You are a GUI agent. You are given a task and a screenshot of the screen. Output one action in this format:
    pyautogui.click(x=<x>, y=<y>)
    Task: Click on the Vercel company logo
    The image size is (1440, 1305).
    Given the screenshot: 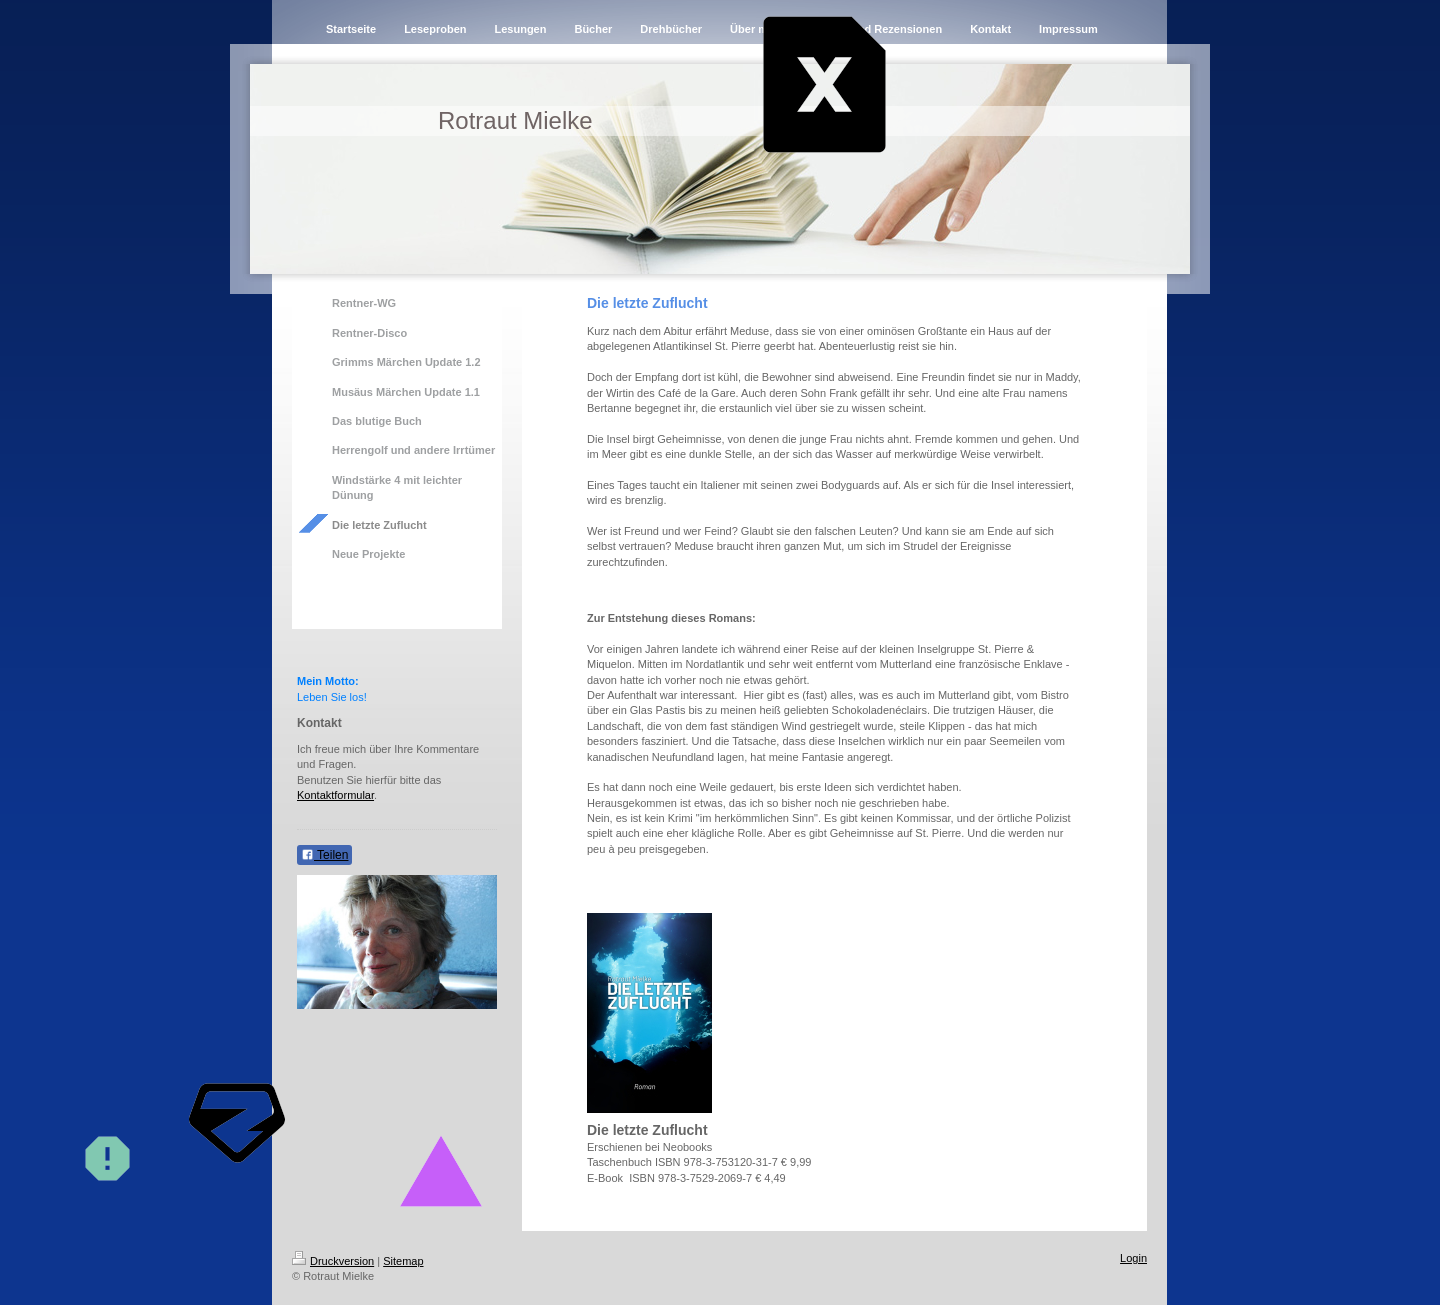 What is the action you would take?
    pyautogui.click(x=441, y=1171)
    